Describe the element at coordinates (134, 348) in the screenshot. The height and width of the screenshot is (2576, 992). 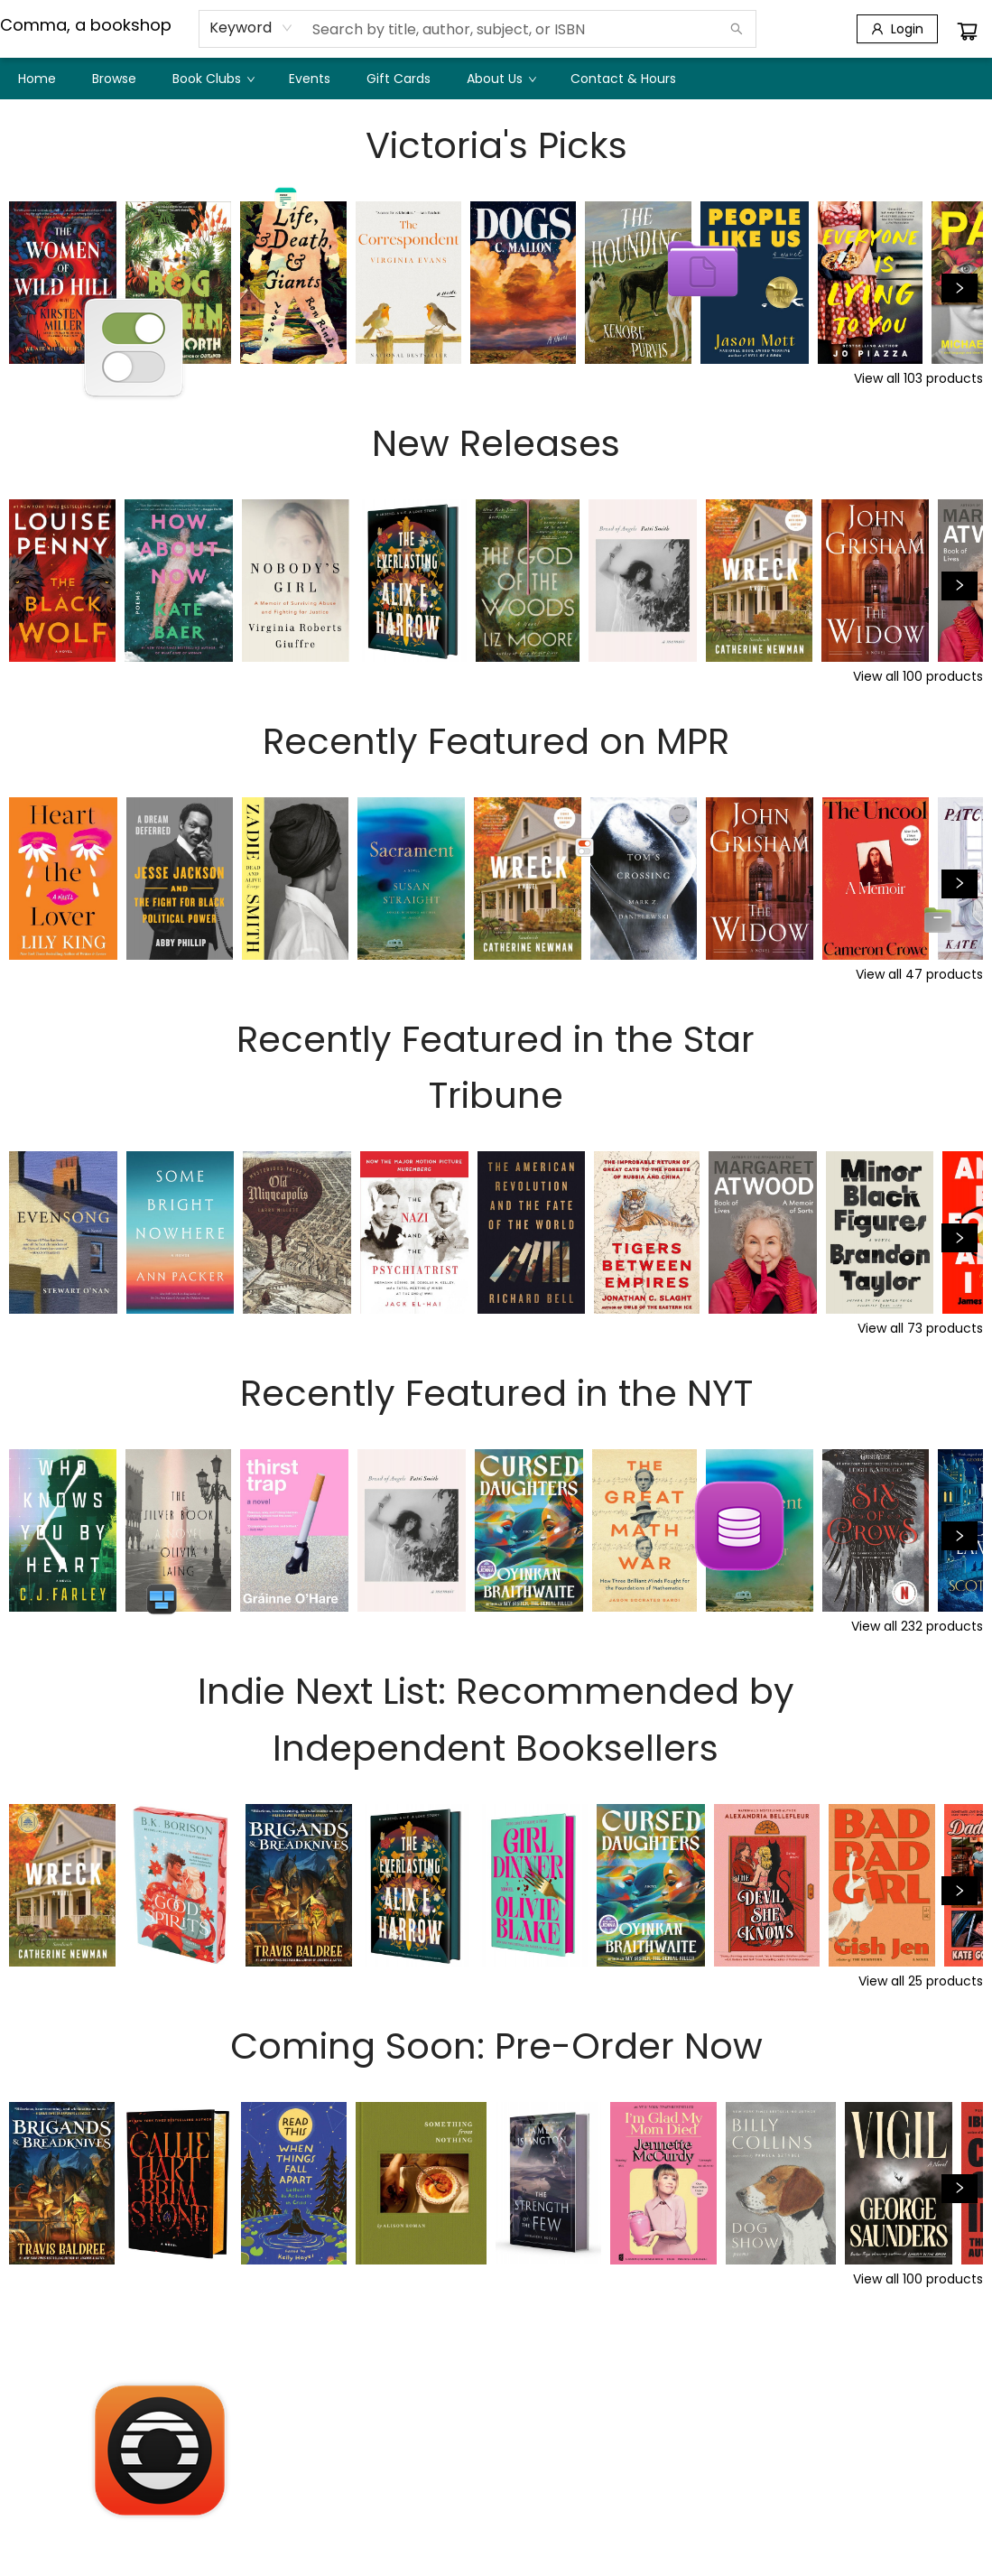
I see `open system tweaks or settings customization` at that location.